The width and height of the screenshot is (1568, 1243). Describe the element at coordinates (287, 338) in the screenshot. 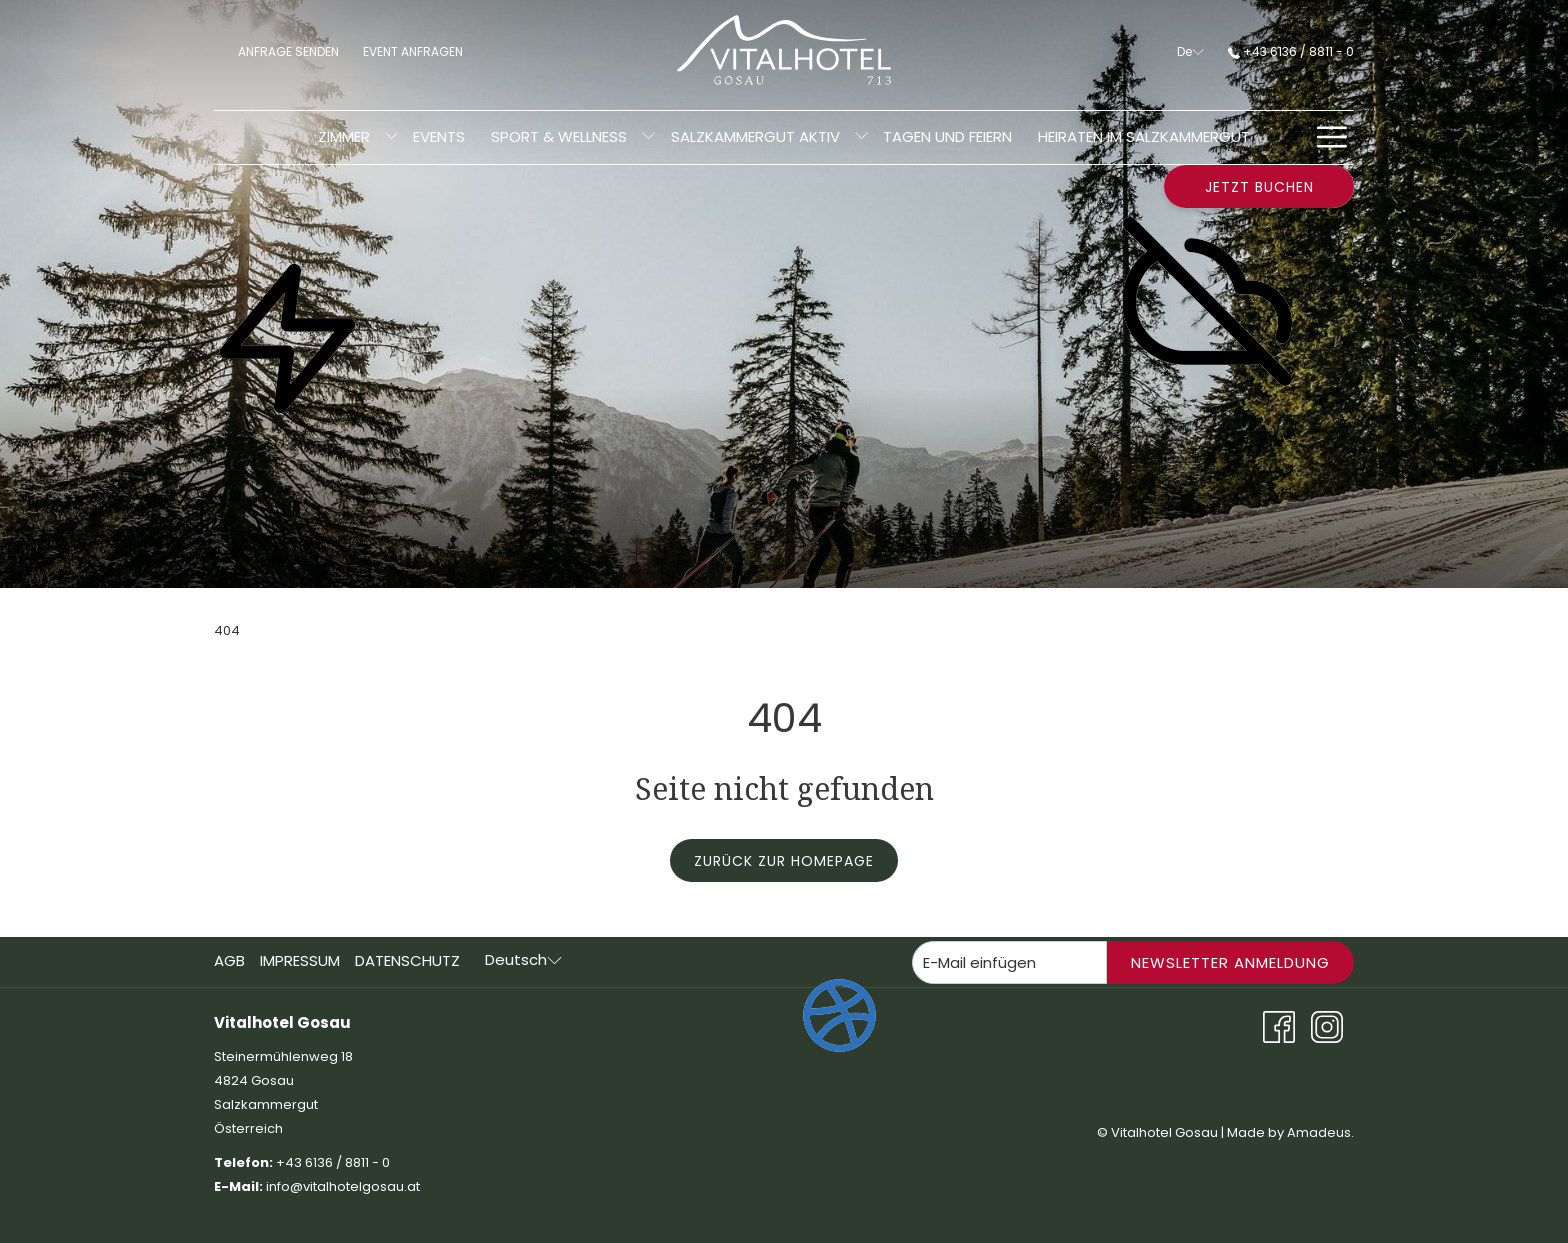

I see `indicates quick actions or instant features` at that location.